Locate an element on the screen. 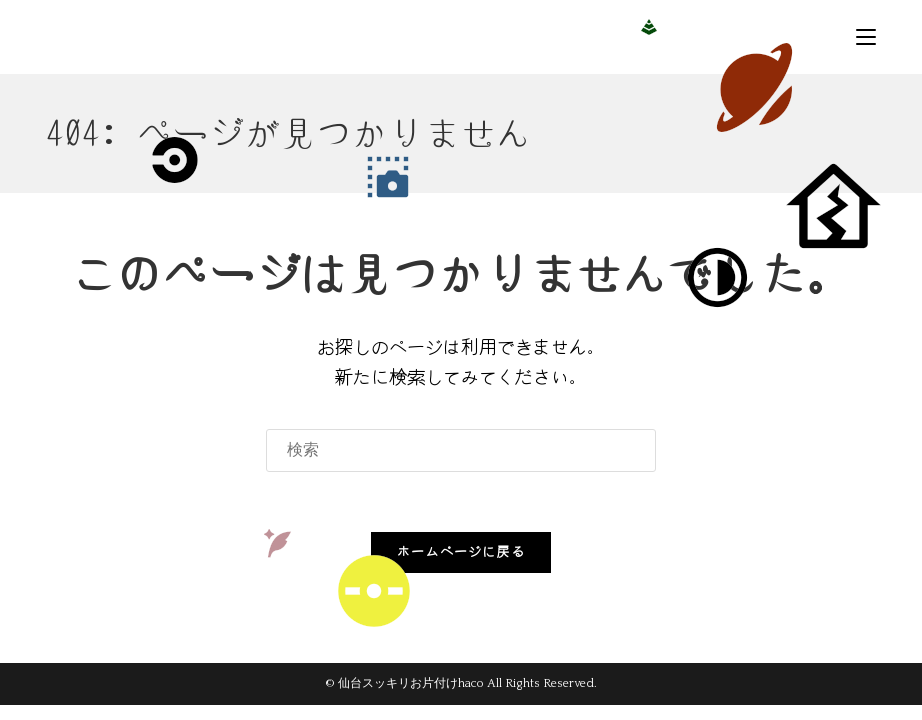  gradienter app logo is located at coordinates (374, 591).